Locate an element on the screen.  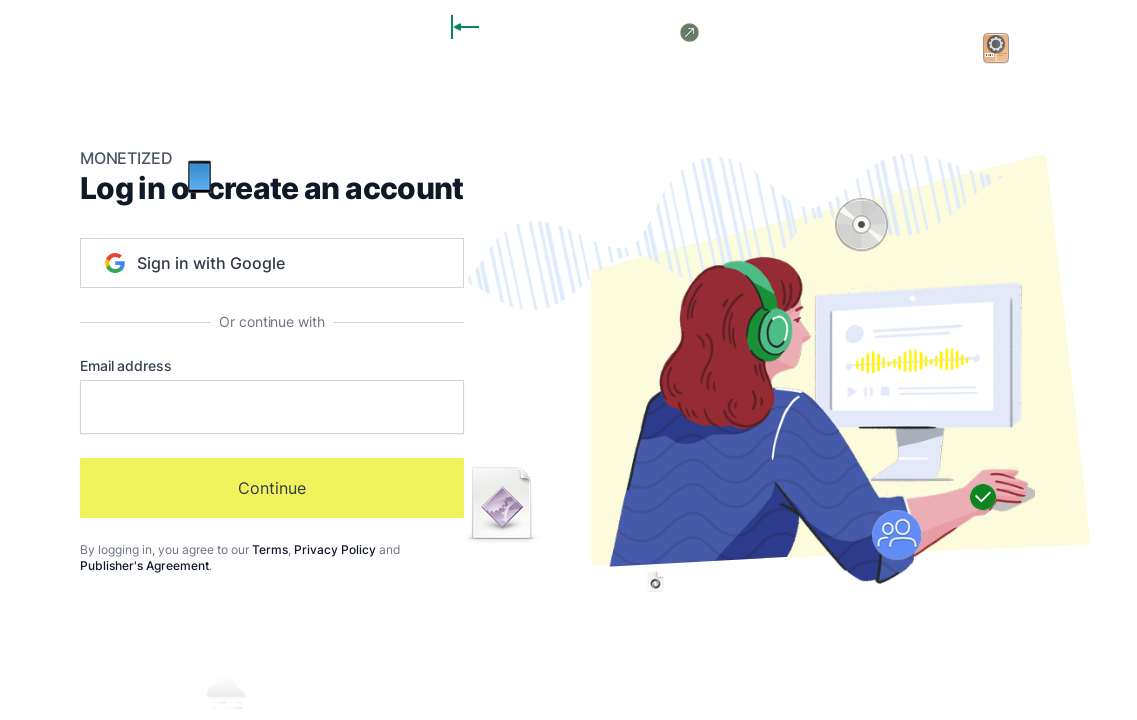
indicates foggy weather conditions is located at coordinates (226, 693).